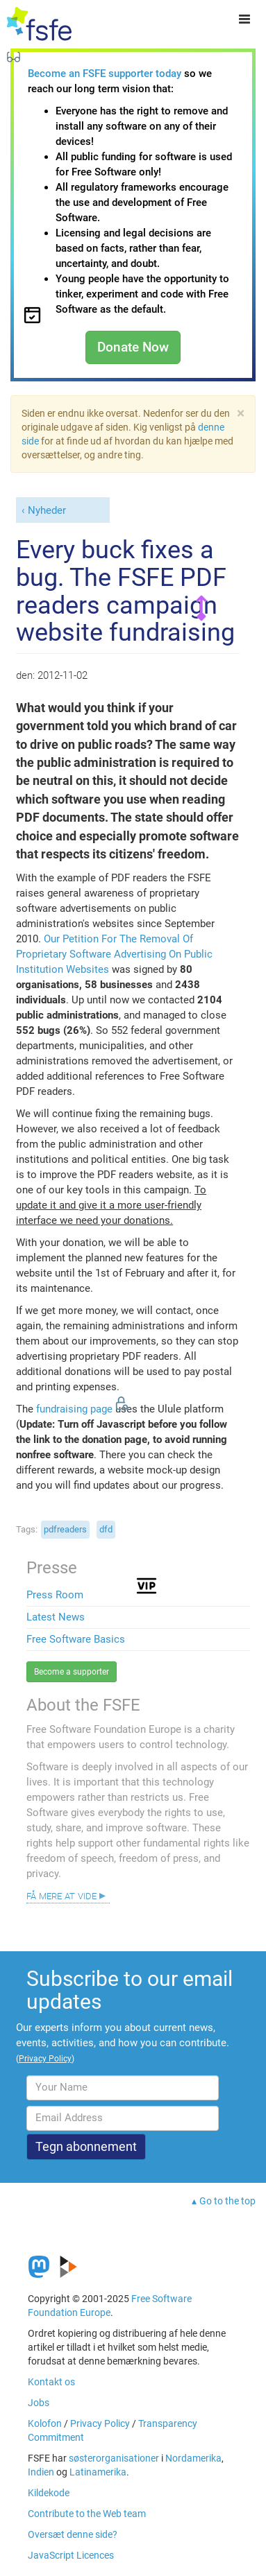 The image size is (266, 2576). Describe the element at coordinates (147, 1586) in the screenshot. I see `access VIP member benefits or status` at that location.